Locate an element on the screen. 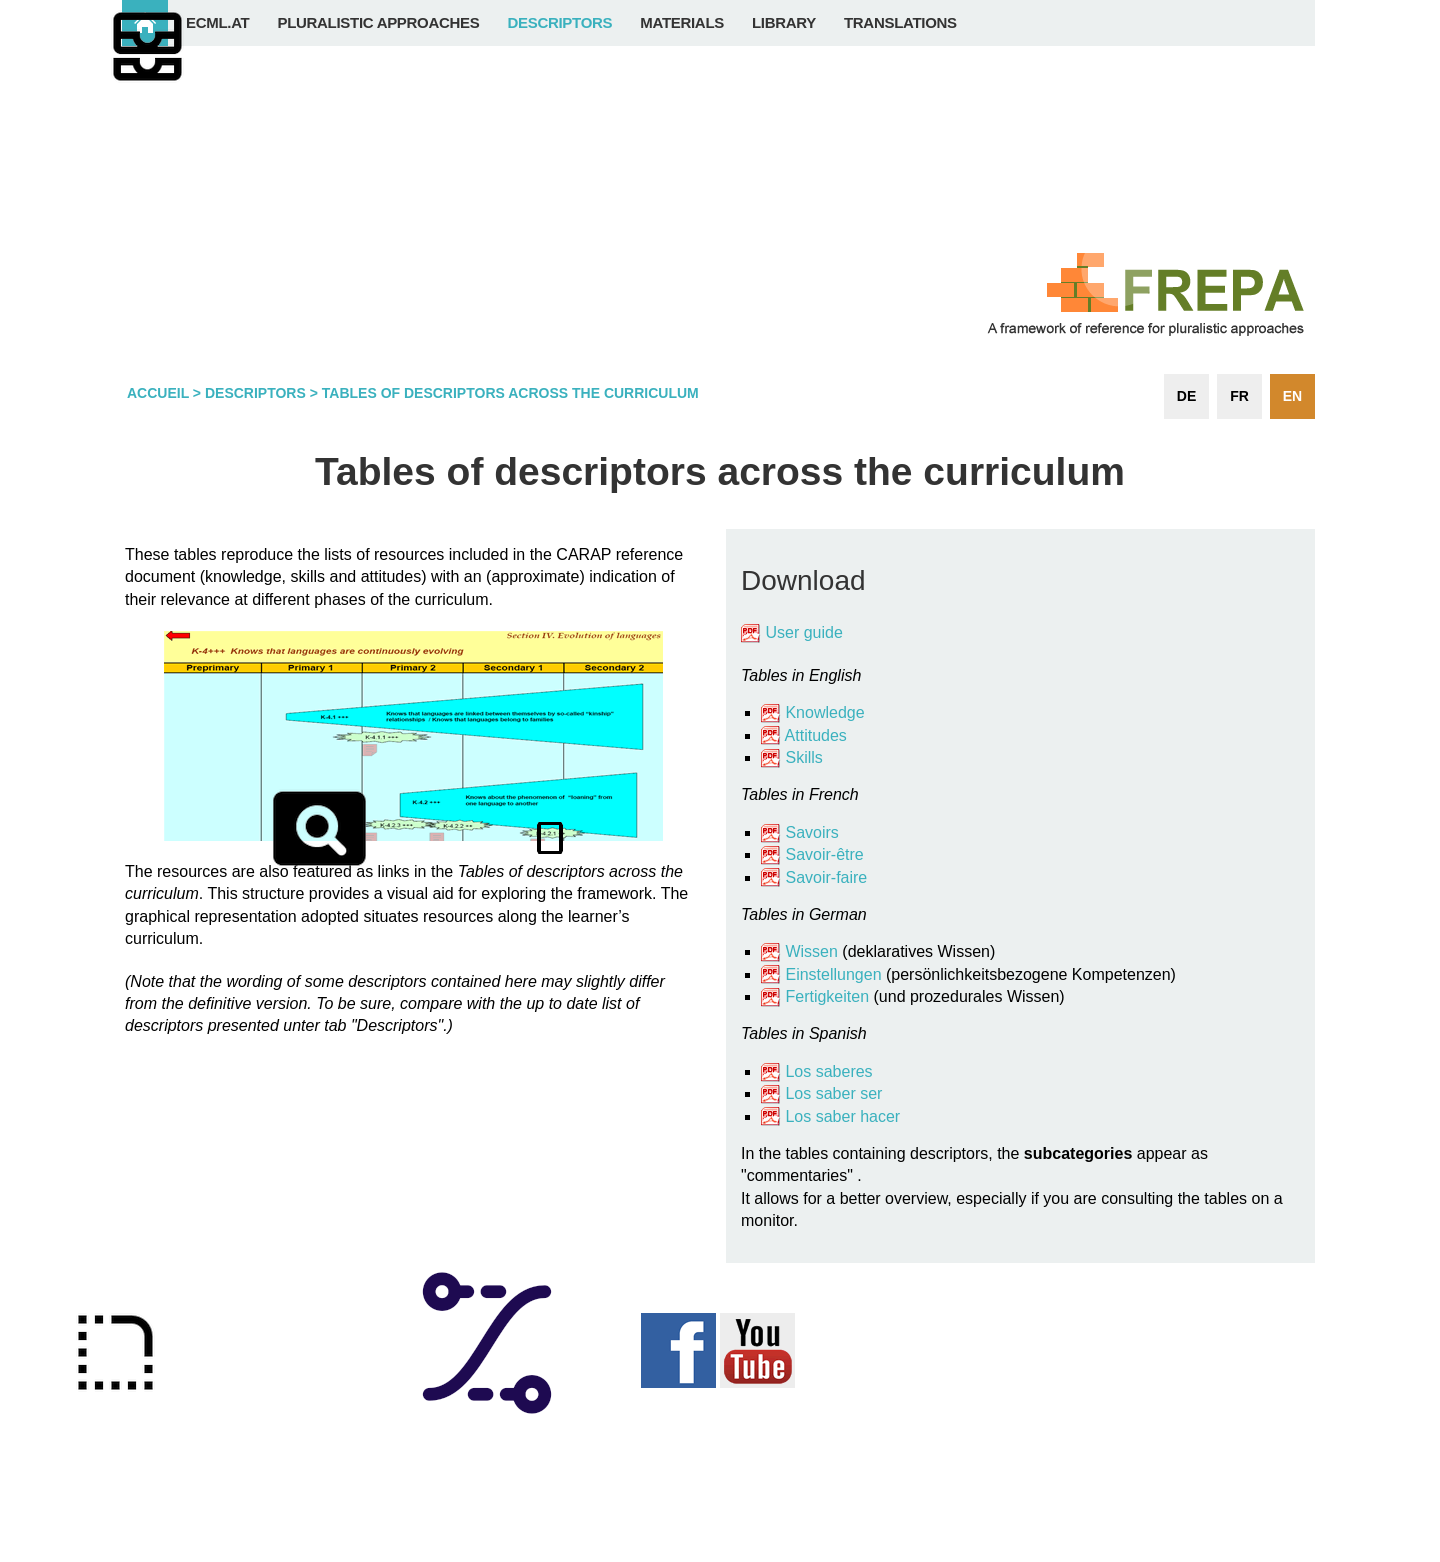  view all inboxes in one place is located at coordinates (147, 46).